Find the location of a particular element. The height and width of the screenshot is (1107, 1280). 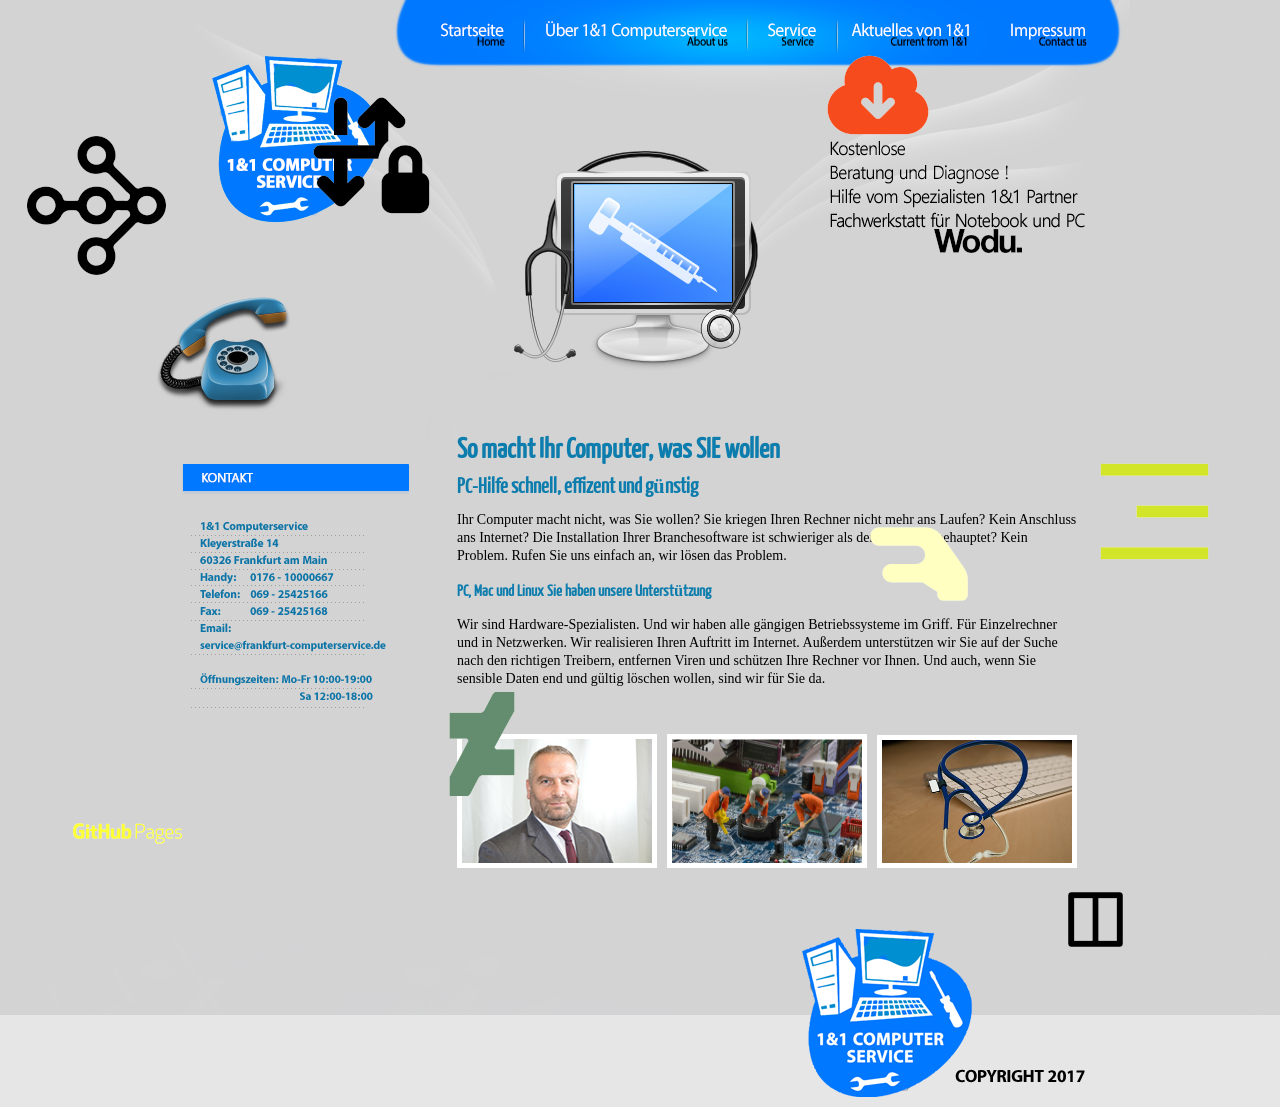

open navigation menu is located at coordinates (1154, 511).